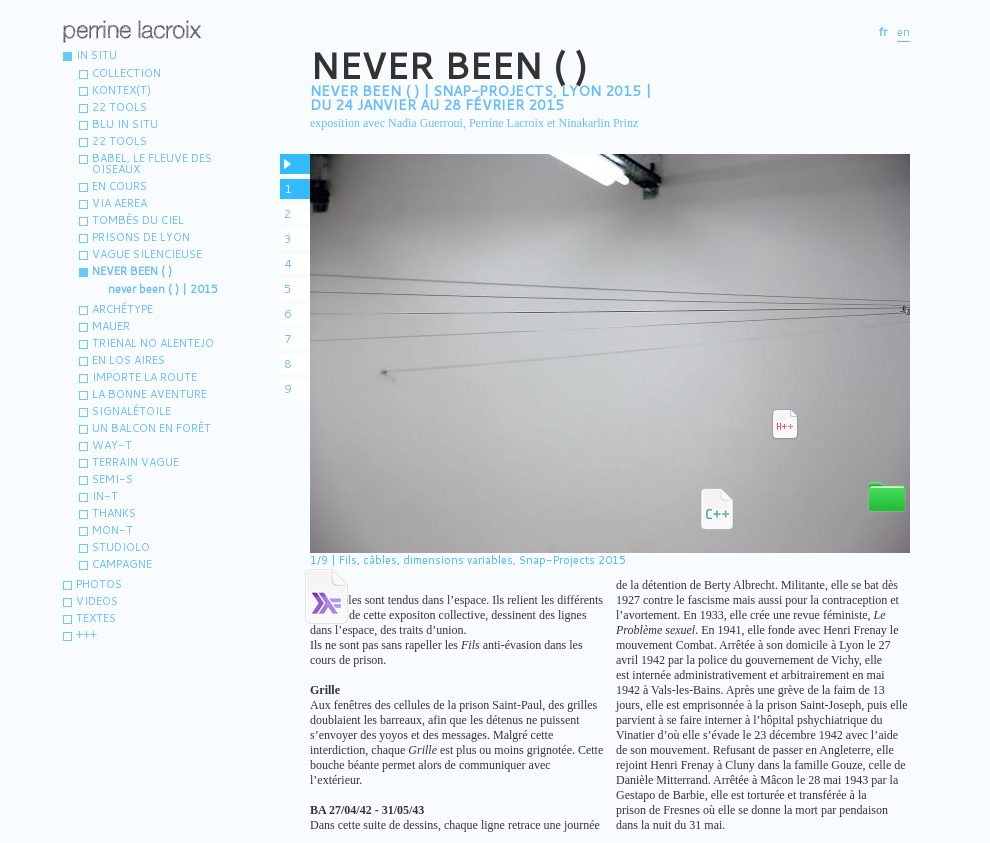 Image resolution: width=990 pixels, height=843 pixels. Describe the element at coordinates (887, 497) in the screenshot. I see `open folder to view contents` at that location.